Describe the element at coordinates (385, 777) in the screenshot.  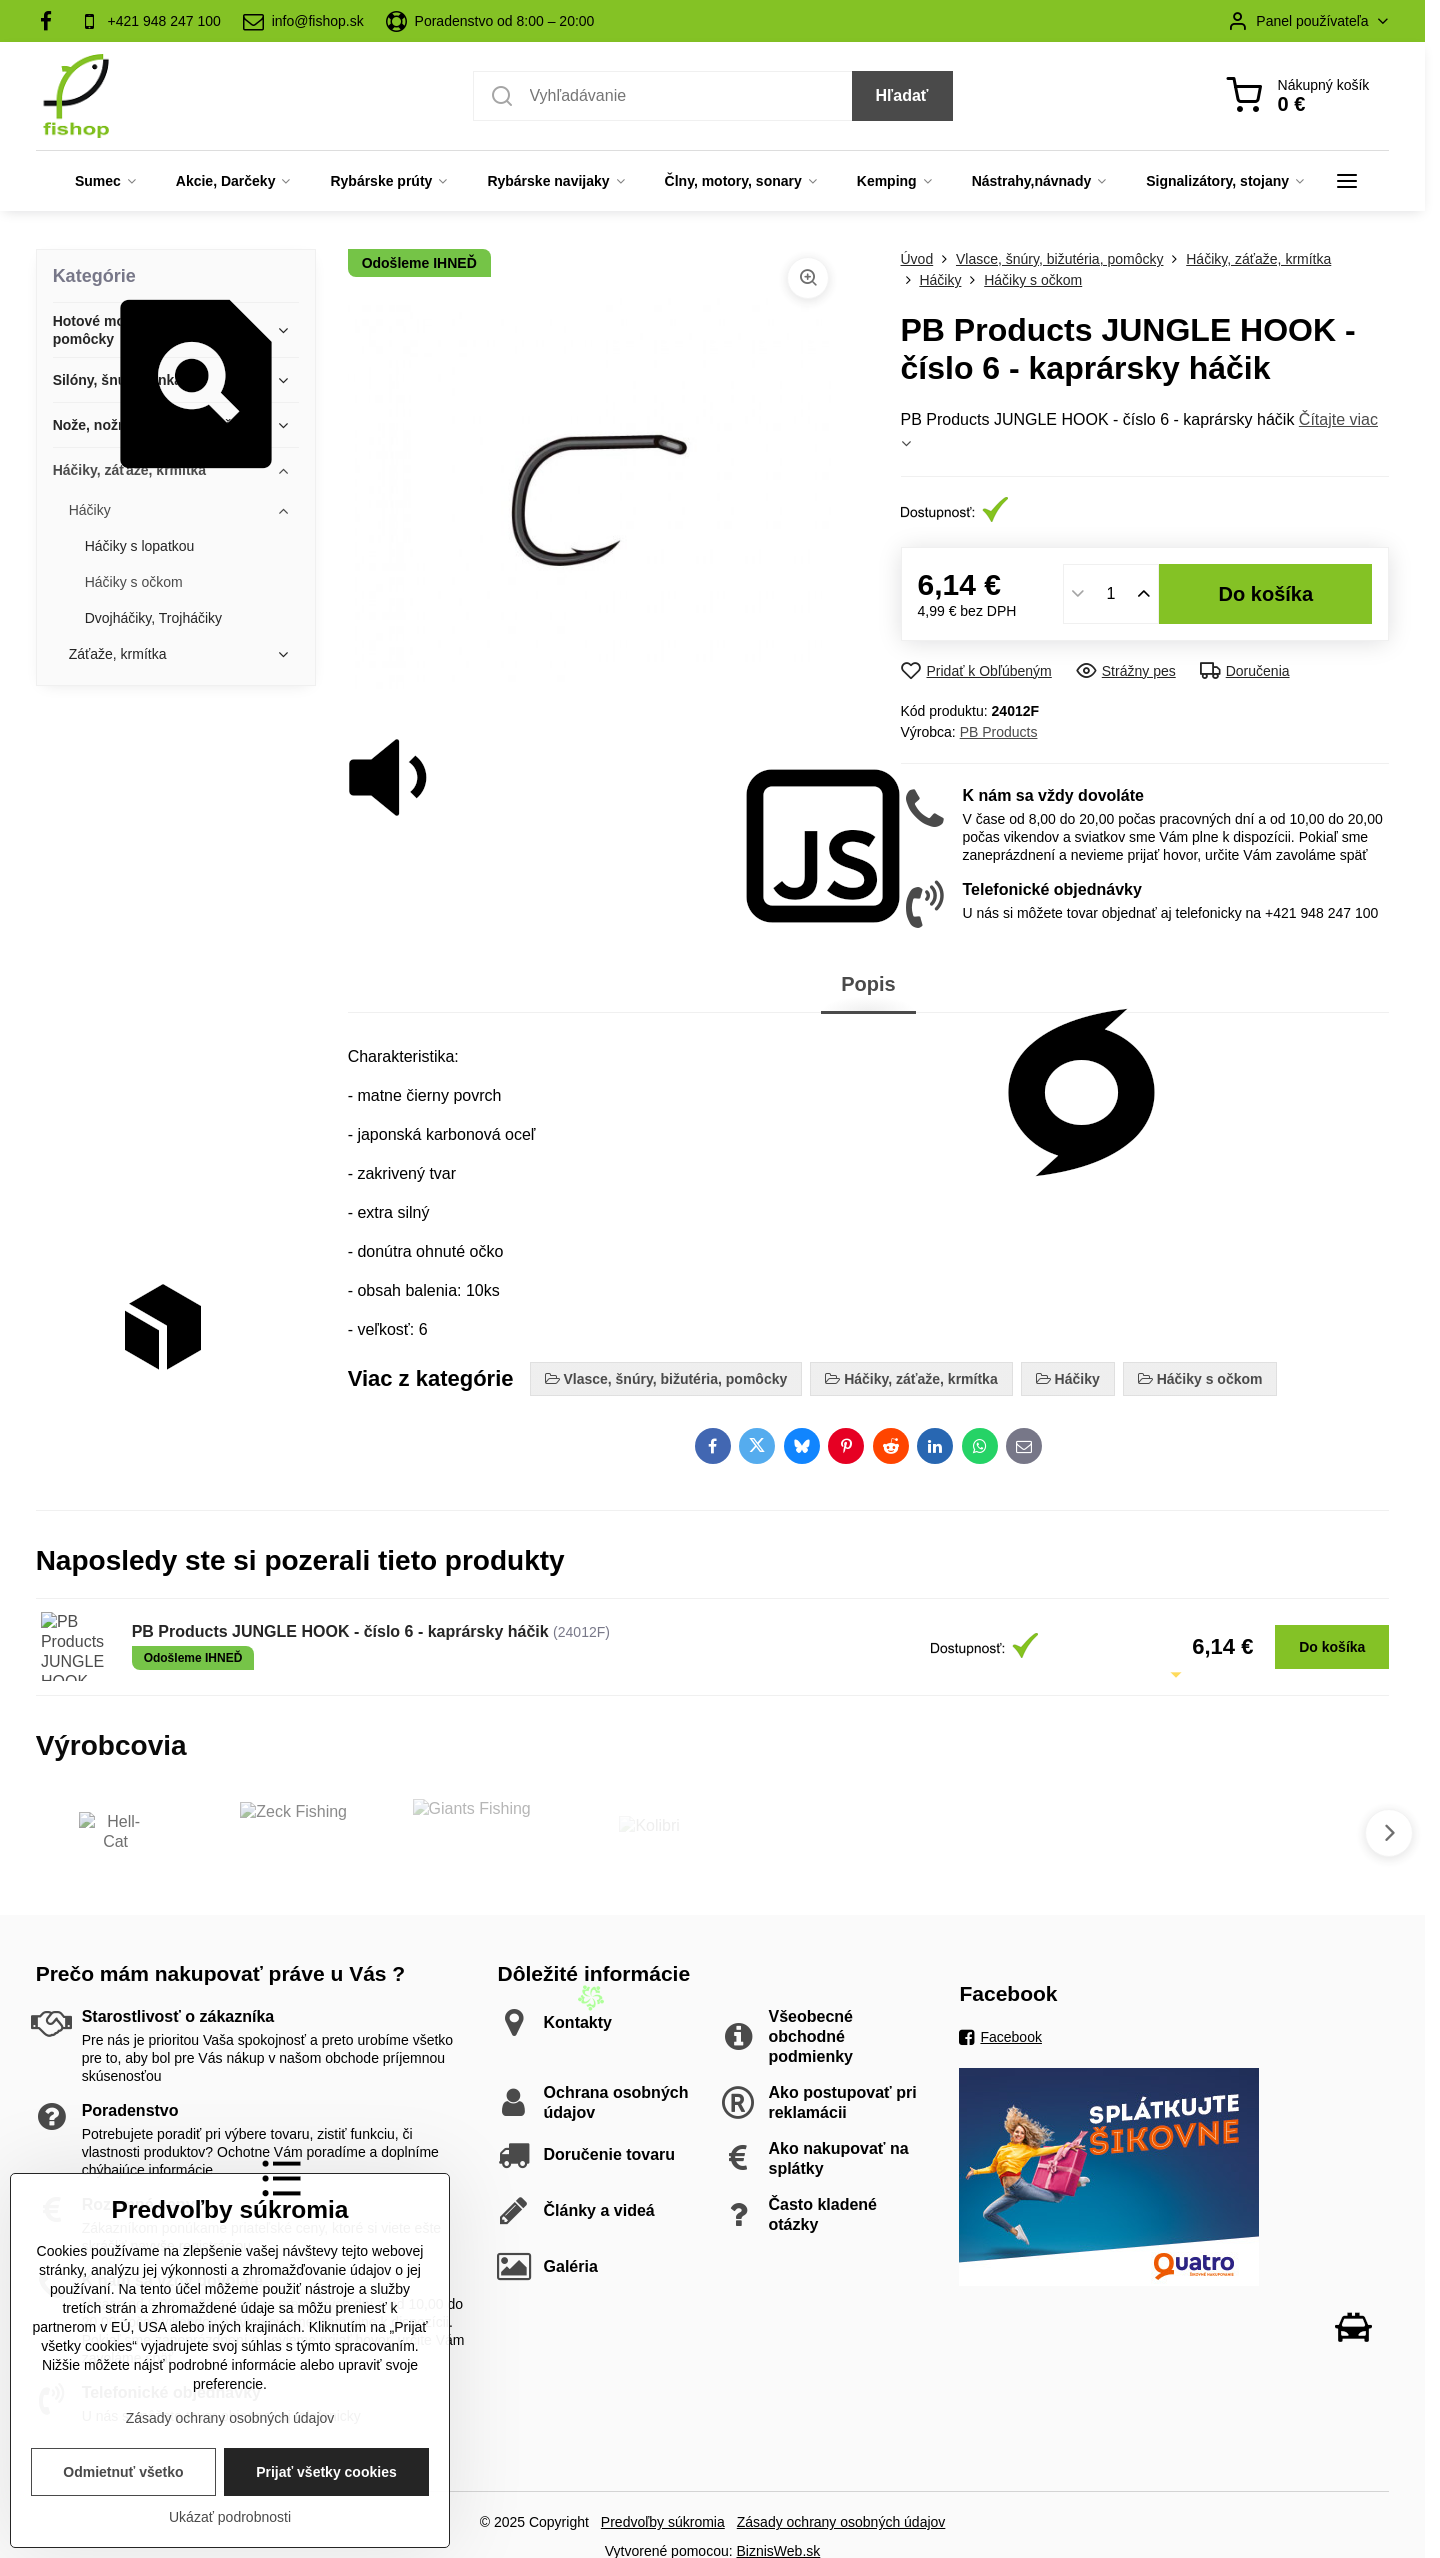
I see `decrease audio volume` at that location.